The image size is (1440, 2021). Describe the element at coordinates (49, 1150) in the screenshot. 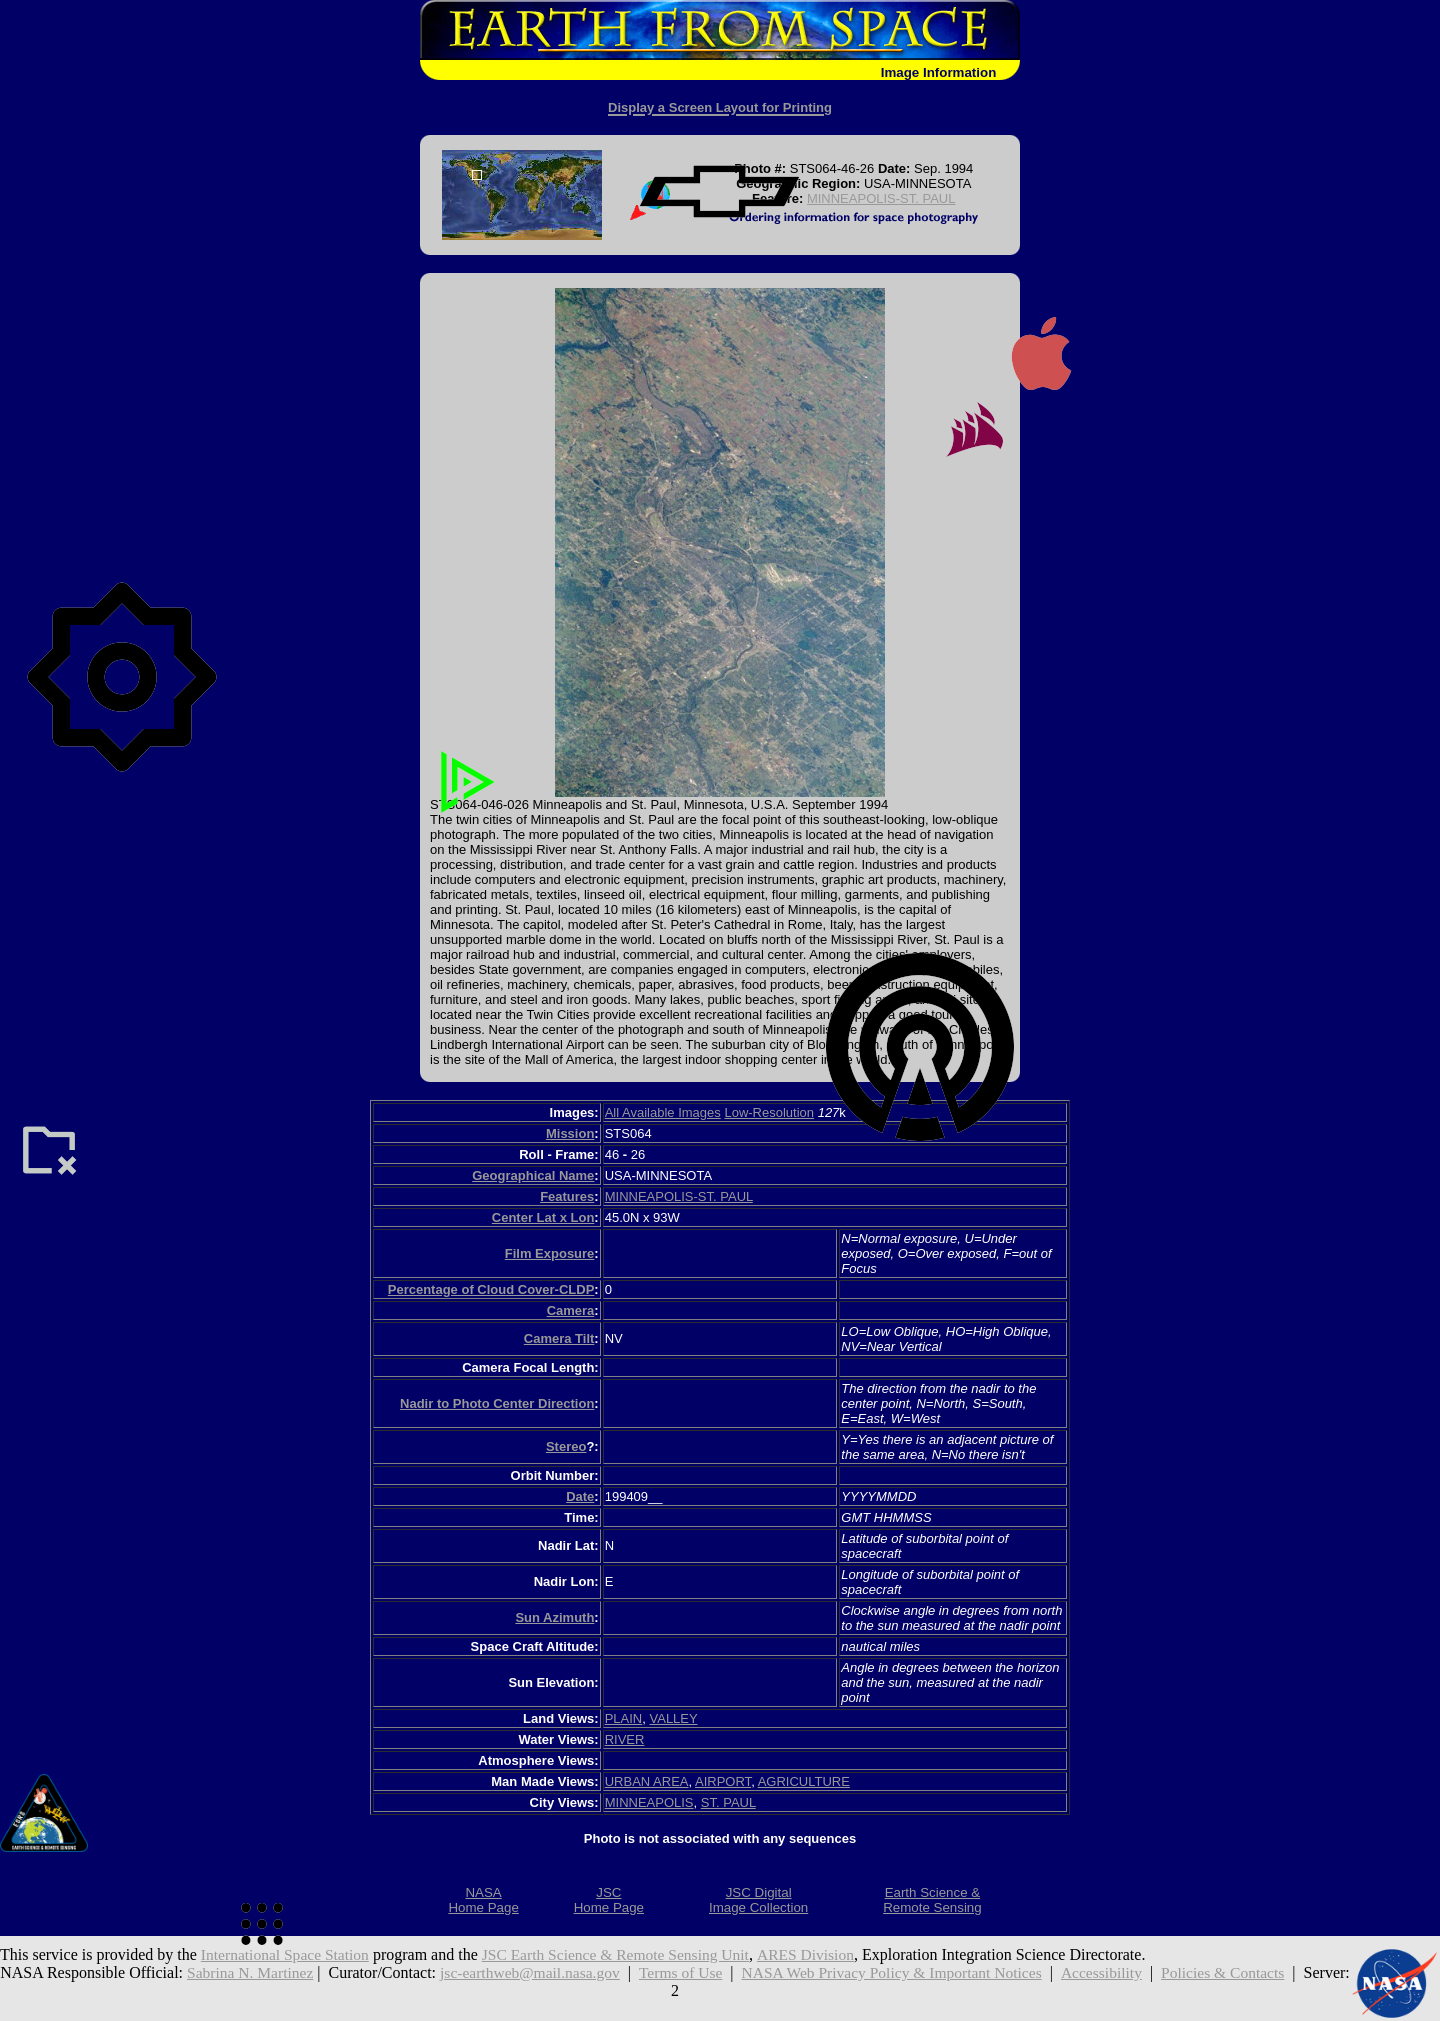

I see `close or collapse a folder` at that location.